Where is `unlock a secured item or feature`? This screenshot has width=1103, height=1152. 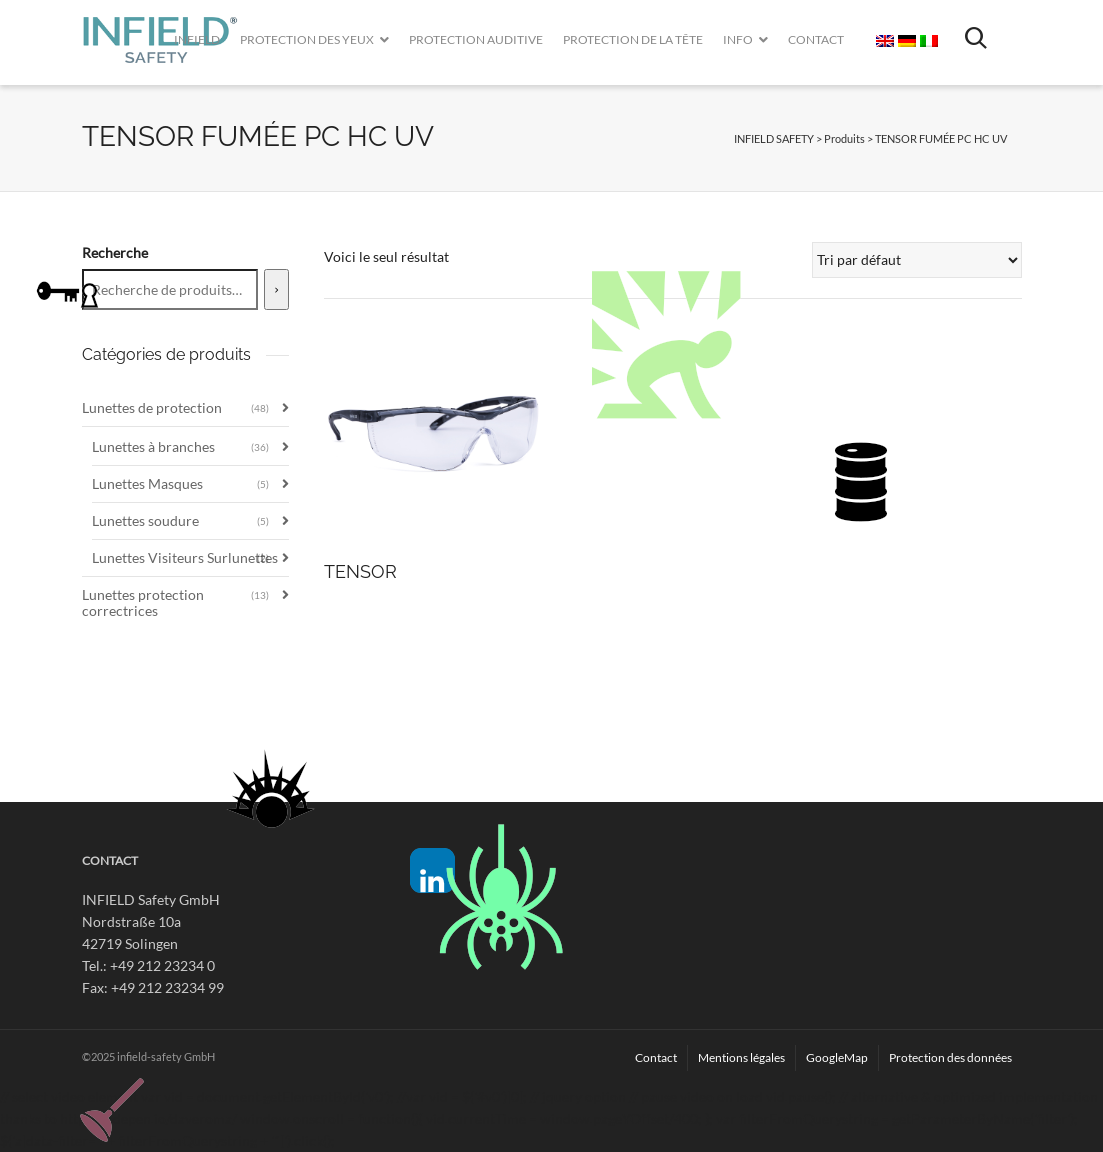 unlock a secured item or feature is located at coordinates (67, 294).